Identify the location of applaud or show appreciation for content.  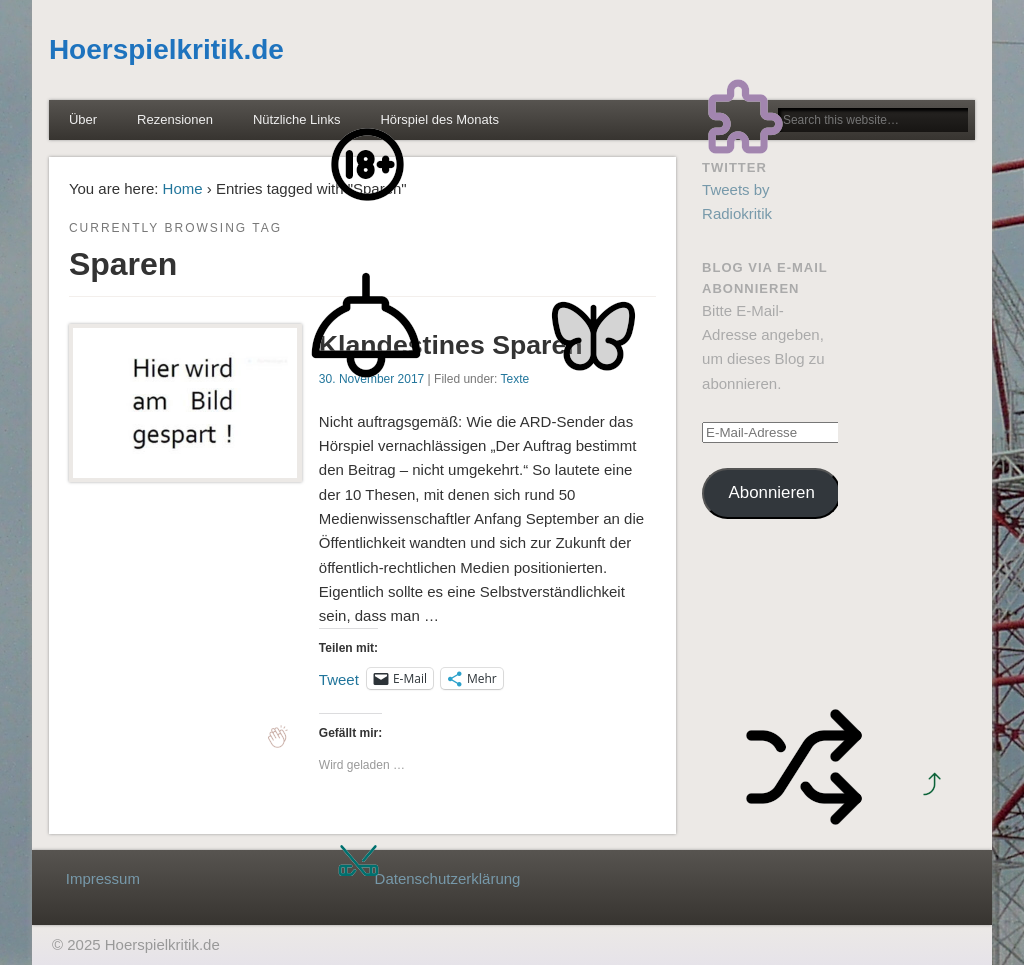
(277, 736).